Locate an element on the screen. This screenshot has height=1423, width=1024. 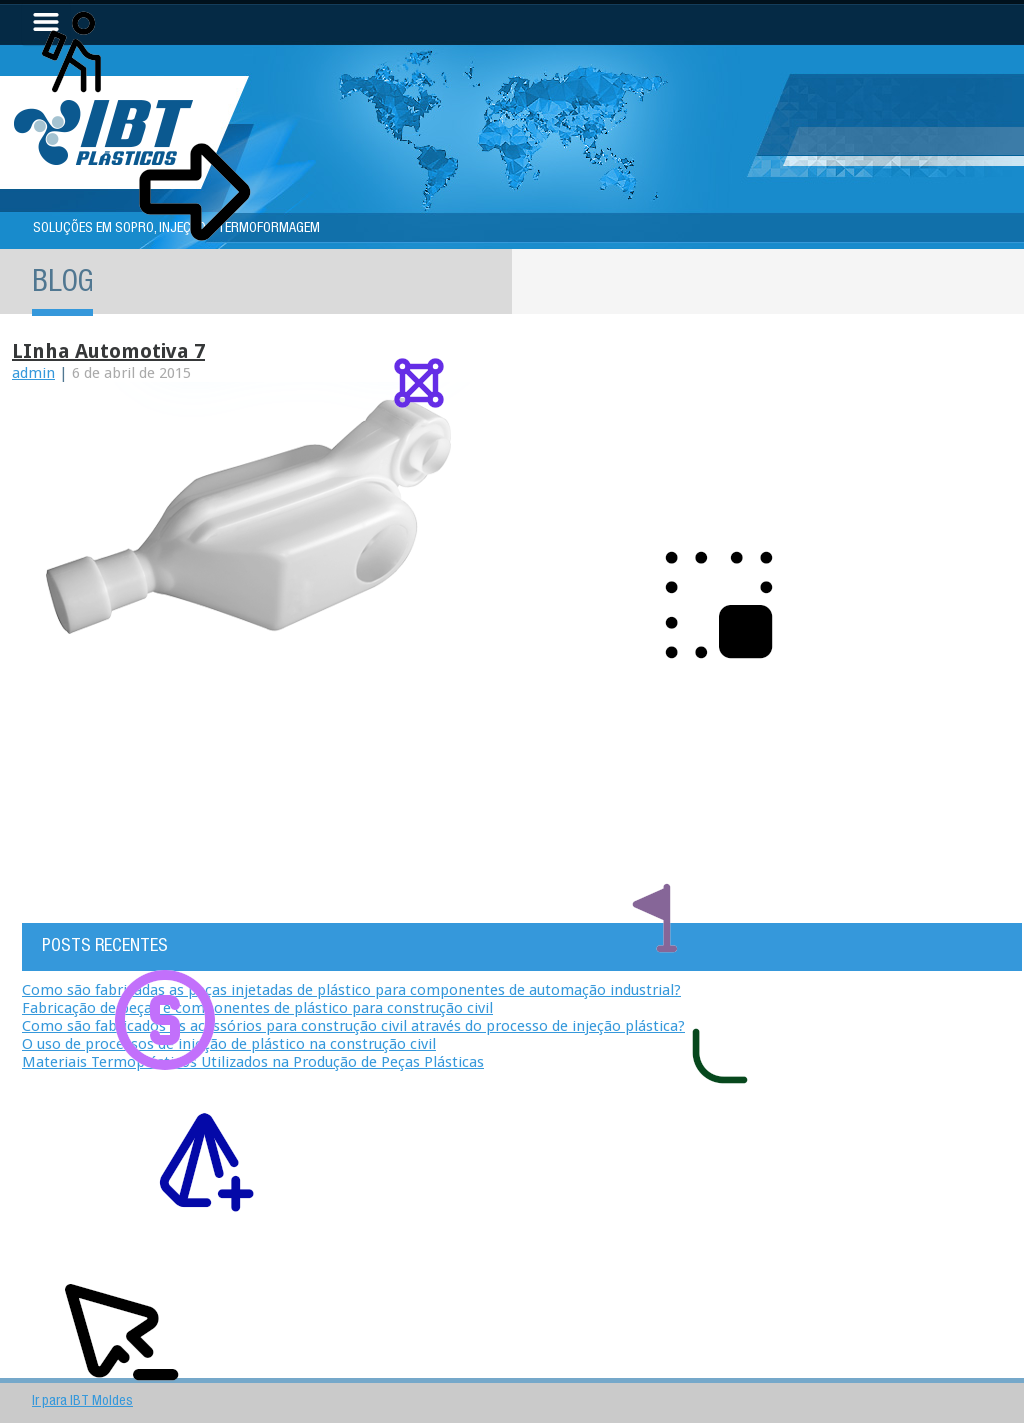
remove a cursor or pointer is located at coordinates (116, 1335).